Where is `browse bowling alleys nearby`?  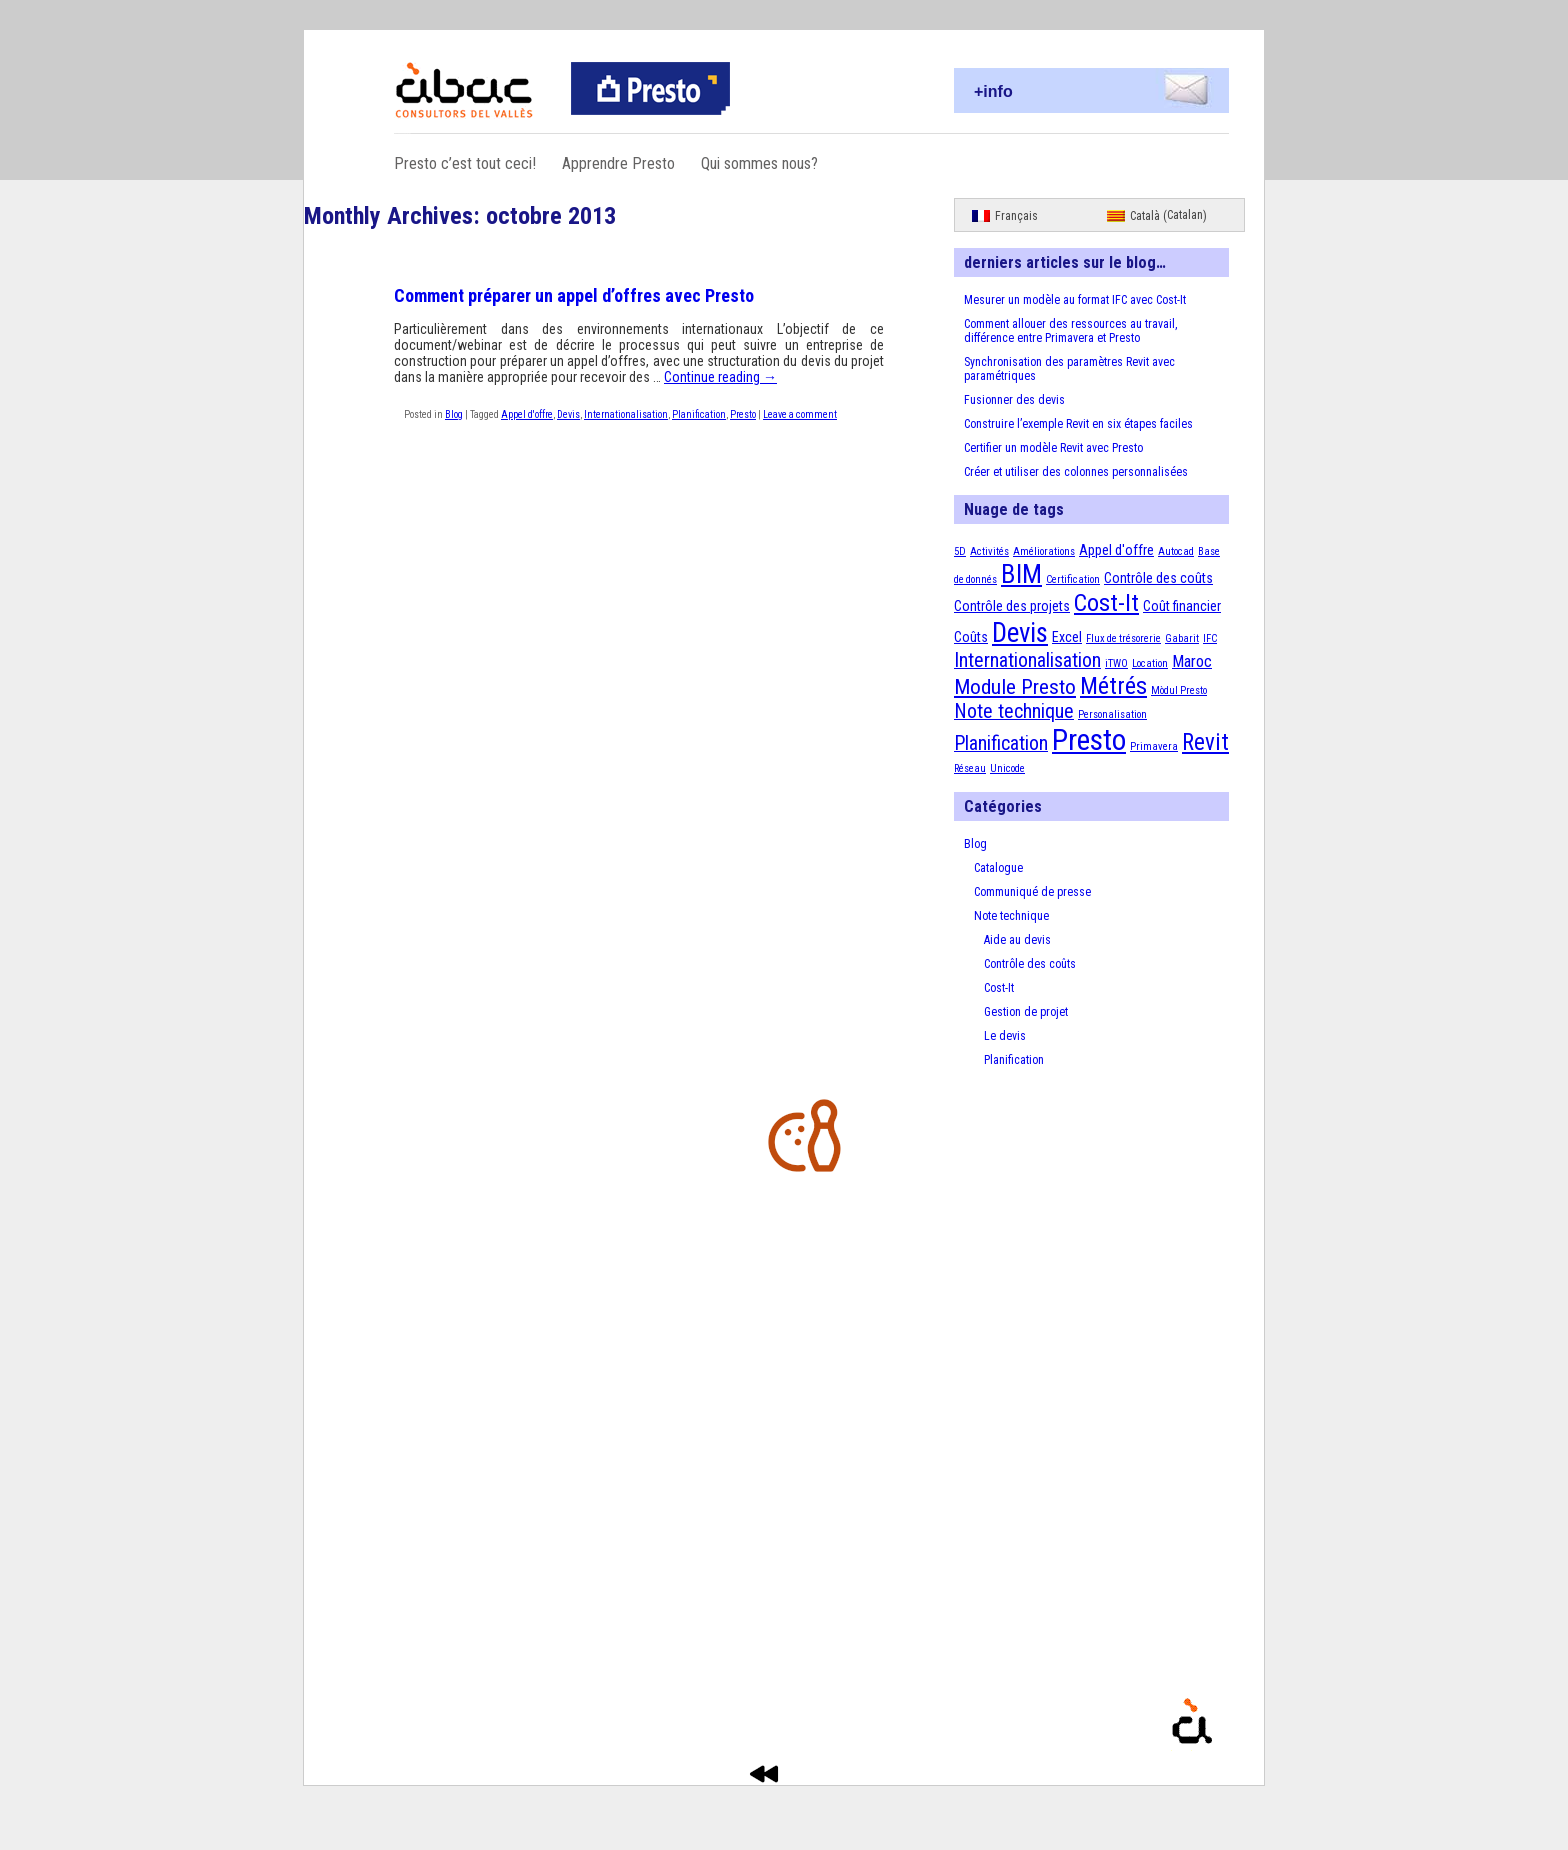
browse bowling alleys nearby is located at coordinates (804, 1135).